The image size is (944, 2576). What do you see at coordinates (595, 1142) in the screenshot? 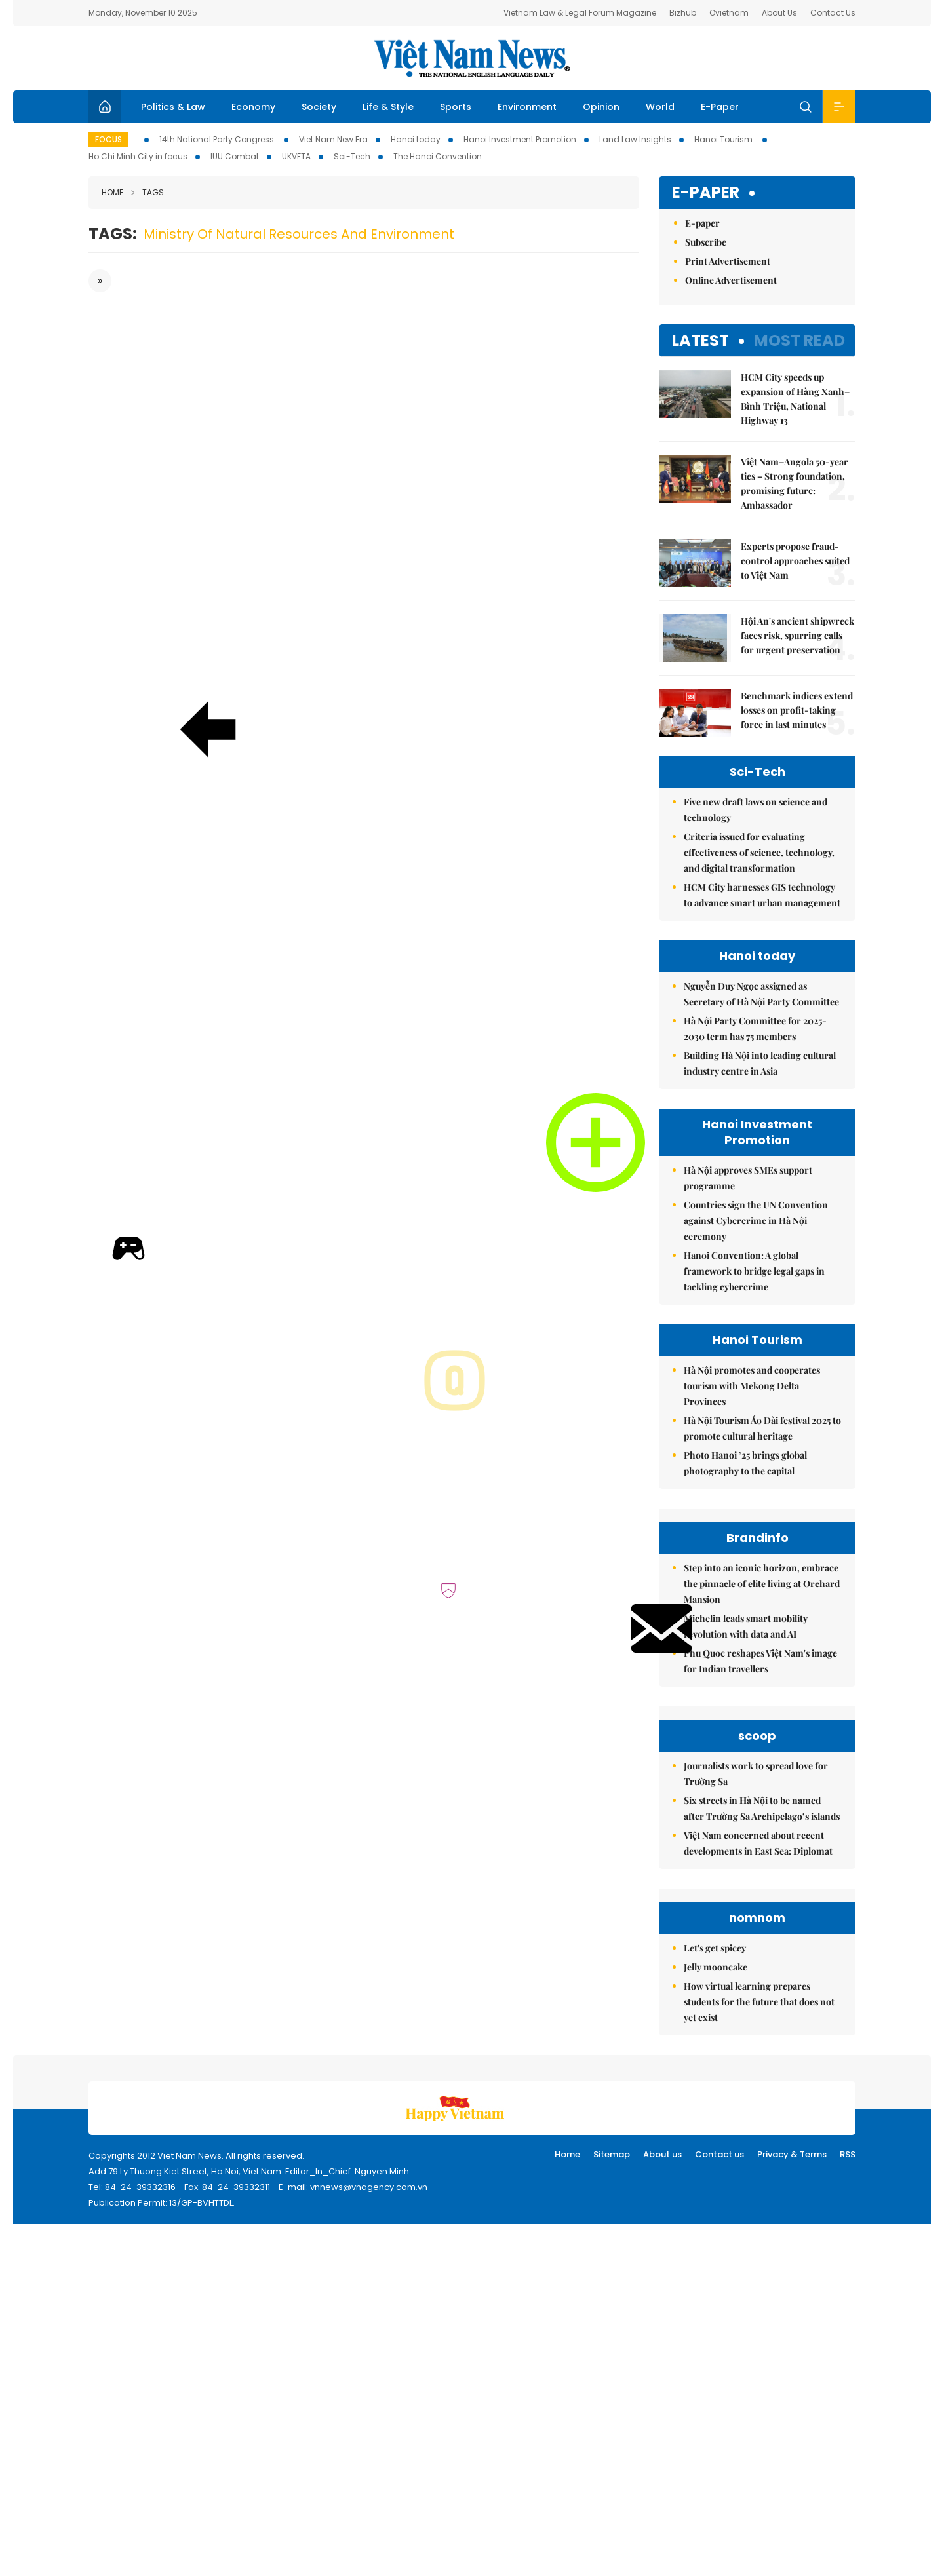
I see `add a new item` at bounding box center [595, 1142].